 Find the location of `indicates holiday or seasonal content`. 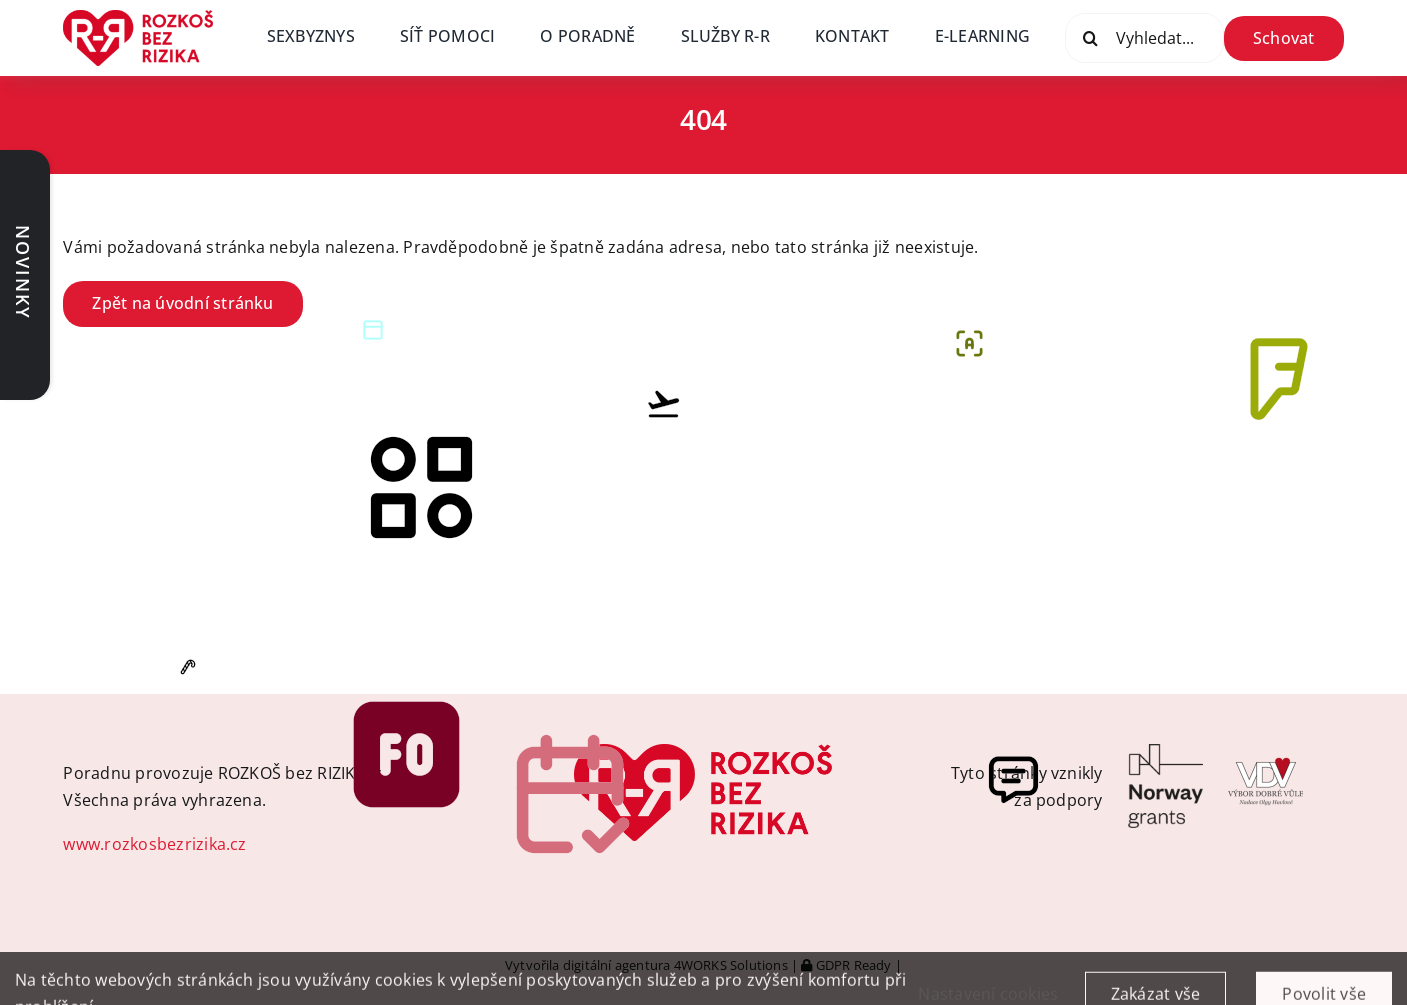

indicates holiday or seasonal content is located at coordinates (188, 667).